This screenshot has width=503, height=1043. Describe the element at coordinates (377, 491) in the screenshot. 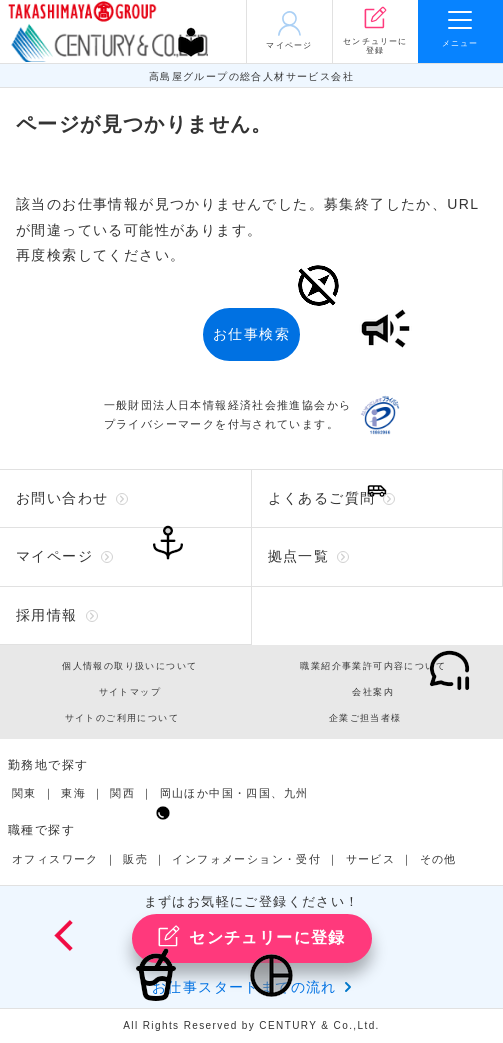

I see `access airport shuttle services` at that location.